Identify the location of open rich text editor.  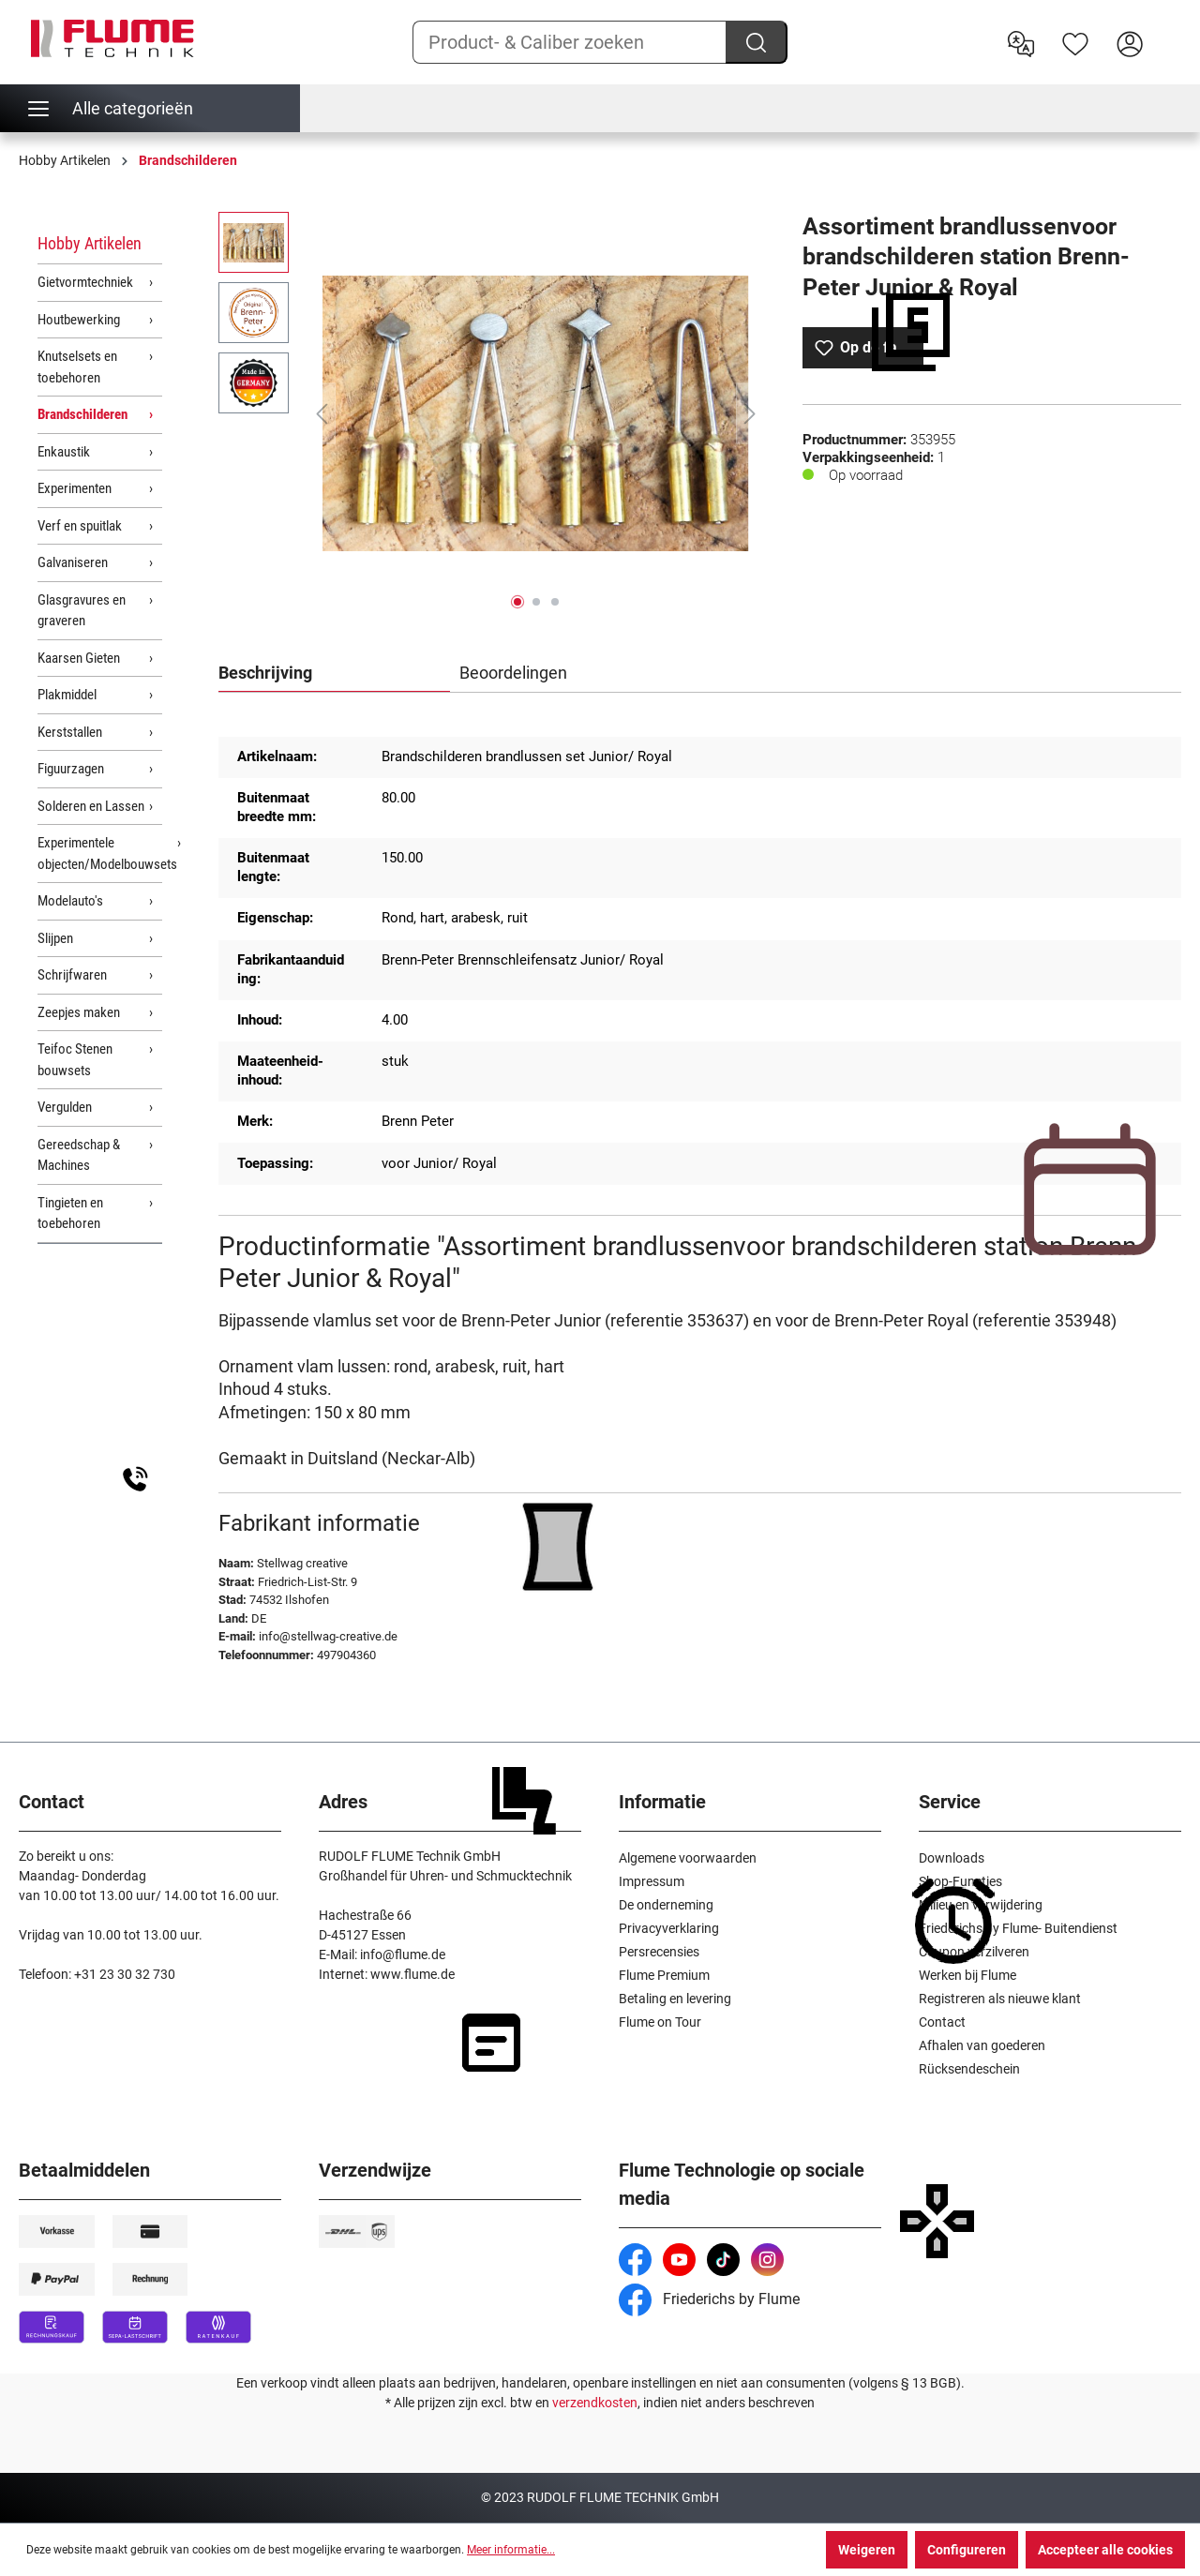
(491, 2043).